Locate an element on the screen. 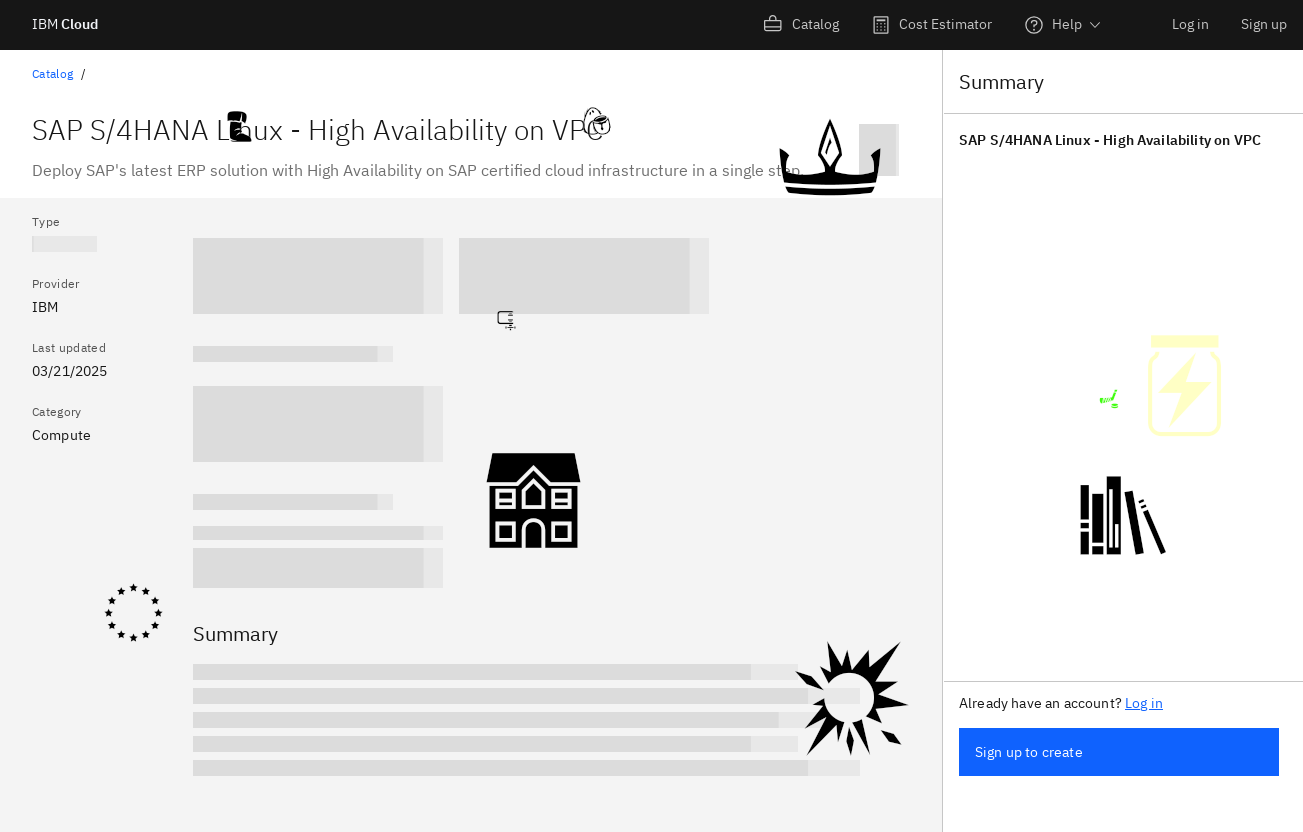 This screenshot has height=832, width=1303. clamp or secure an object in place is located at coordinates (506, 321).